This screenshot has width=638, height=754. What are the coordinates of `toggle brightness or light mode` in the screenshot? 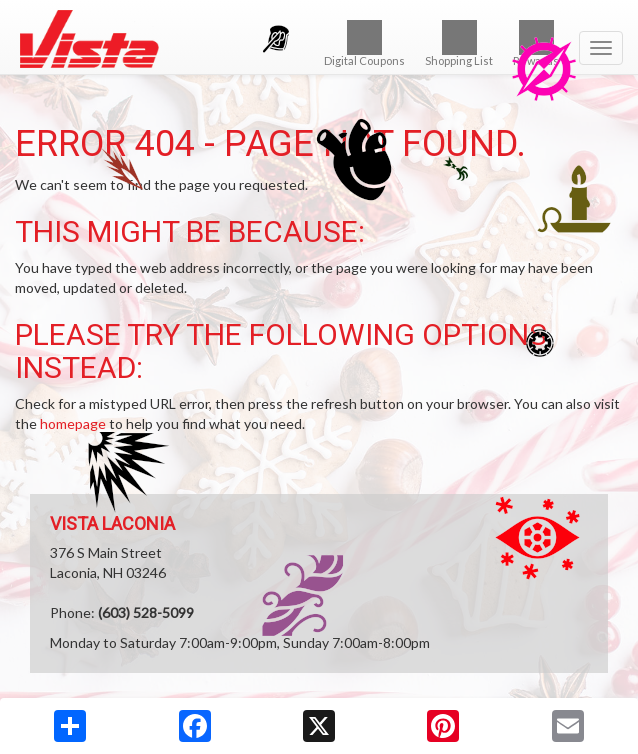 It's located at (130, 473).